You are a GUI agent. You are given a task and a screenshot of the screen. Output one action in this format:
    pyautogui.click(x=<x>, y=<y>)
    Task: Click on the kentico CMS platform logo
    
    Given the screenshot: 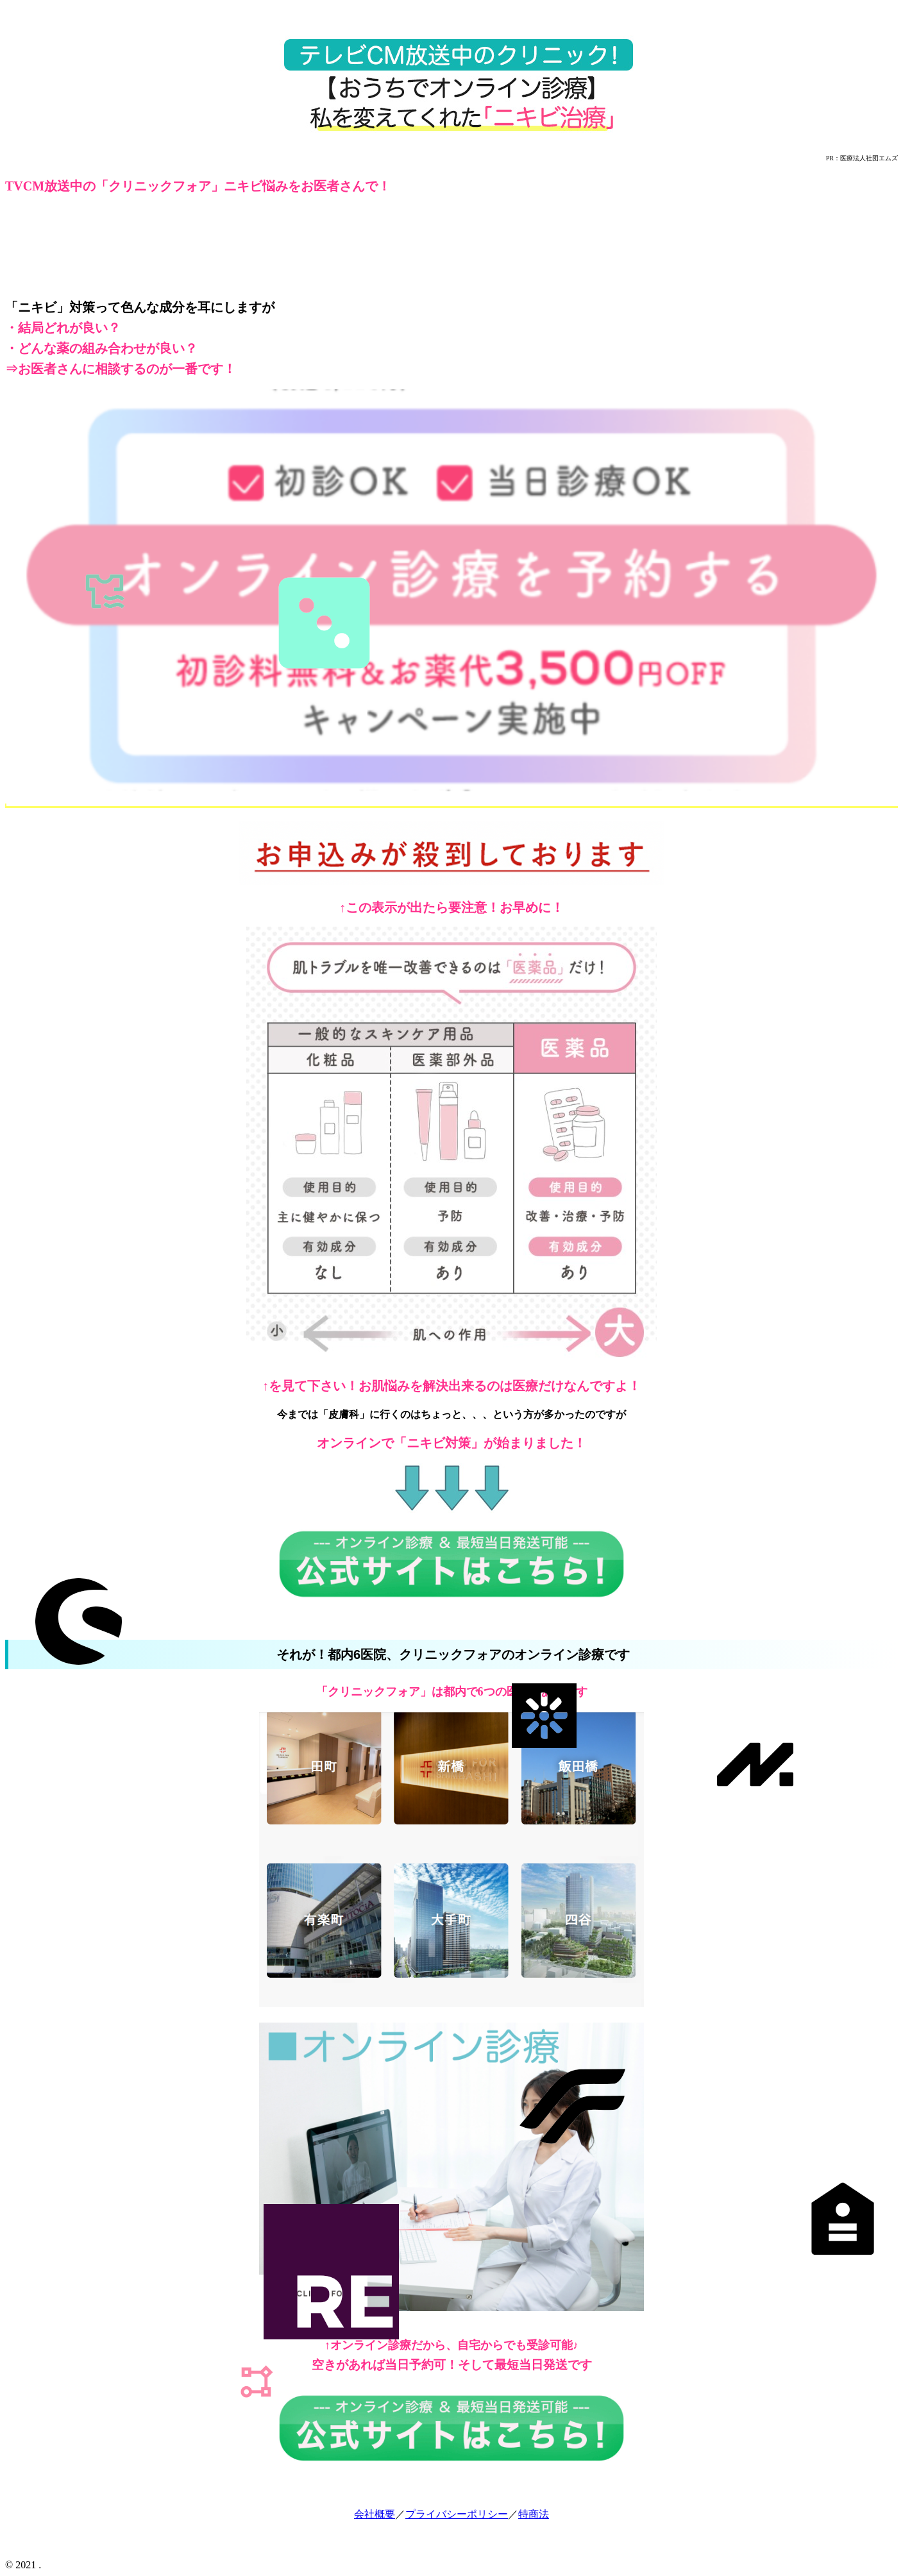 What is the action you would take?
    pyautogui.click(x=544, y=1715)
    